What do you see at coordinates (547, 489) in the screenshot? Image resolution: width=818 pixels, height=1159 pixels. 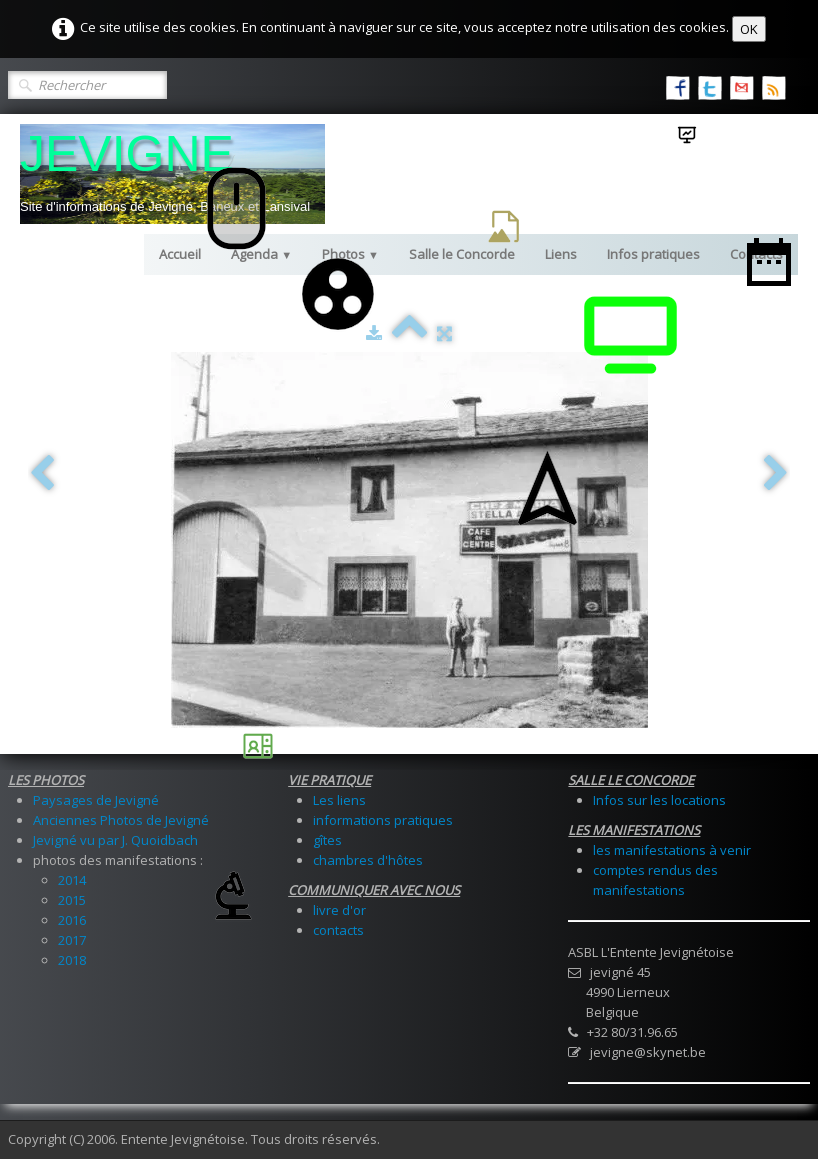 I see `start navigation to destination` at bounding box center [547, 489].